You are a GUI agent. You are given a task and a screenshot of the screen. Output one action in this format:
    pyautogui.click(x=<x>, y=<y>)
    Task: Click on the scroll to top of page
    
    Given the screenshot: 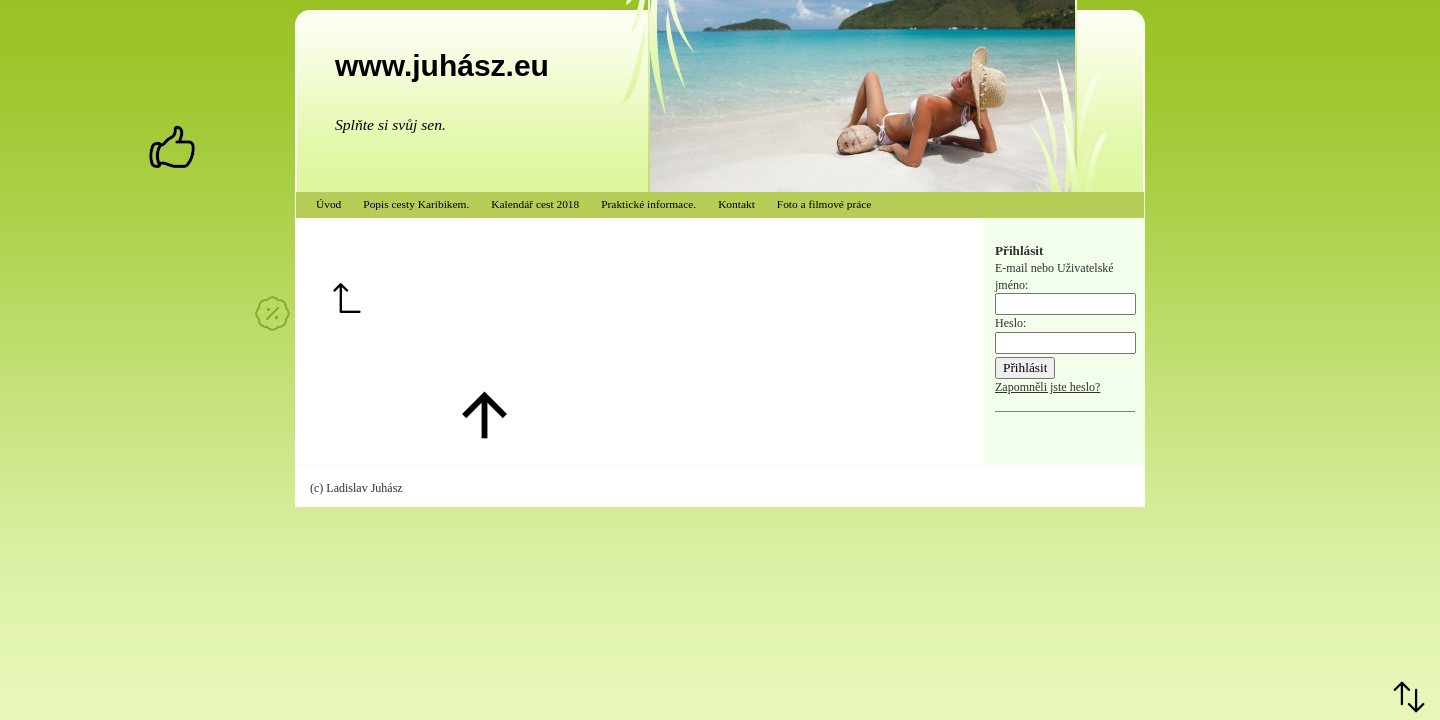 What is the action you would take?
    pyautogui.click(x=484, y=415)
    